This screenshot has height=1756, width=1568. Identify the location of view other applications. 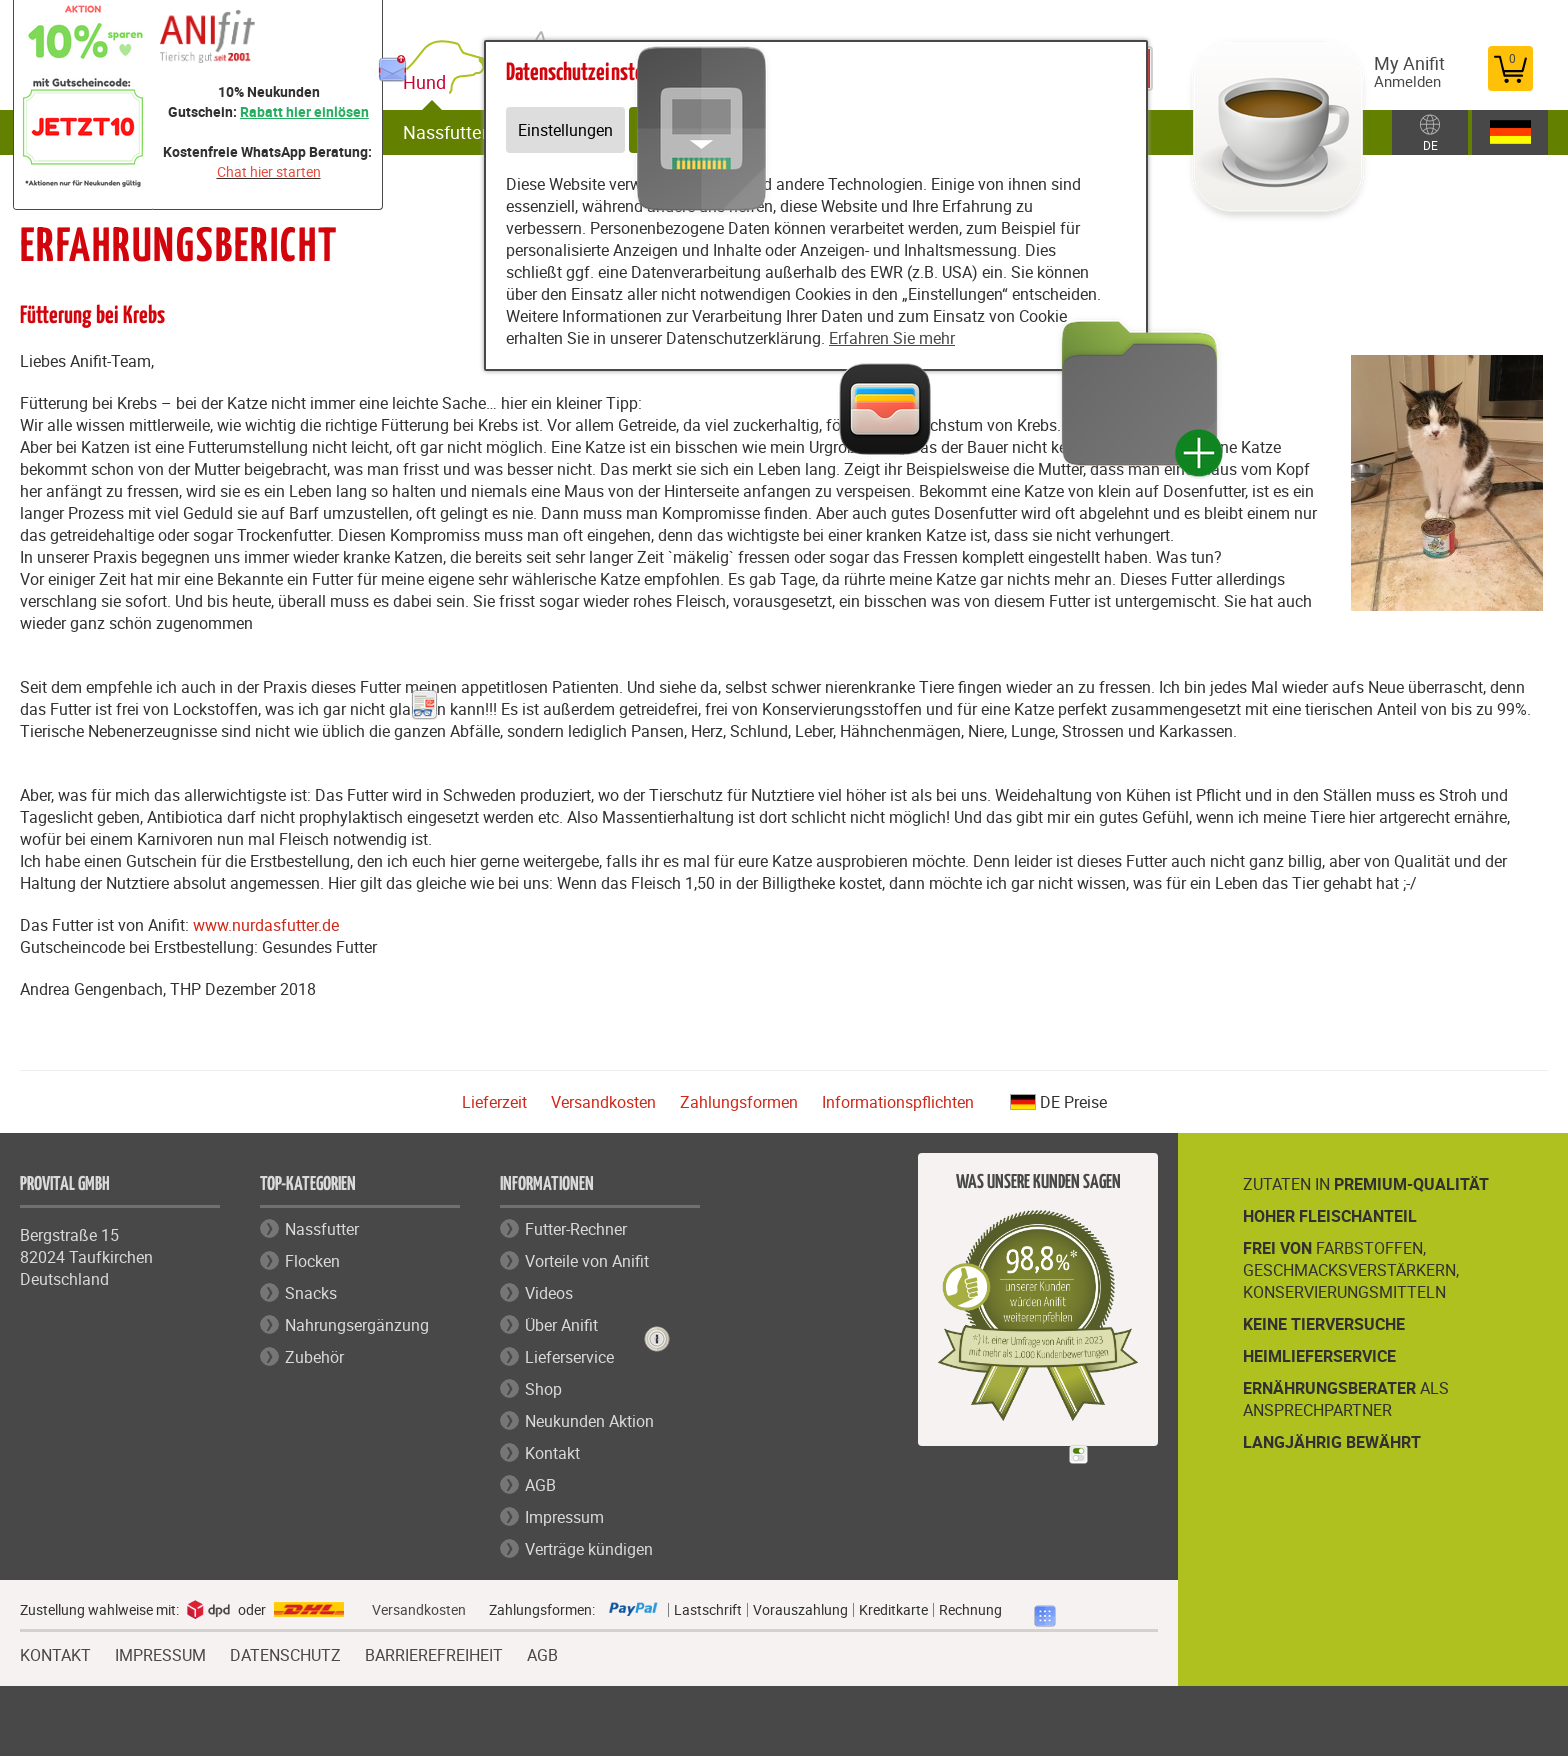
(1045, 1616).